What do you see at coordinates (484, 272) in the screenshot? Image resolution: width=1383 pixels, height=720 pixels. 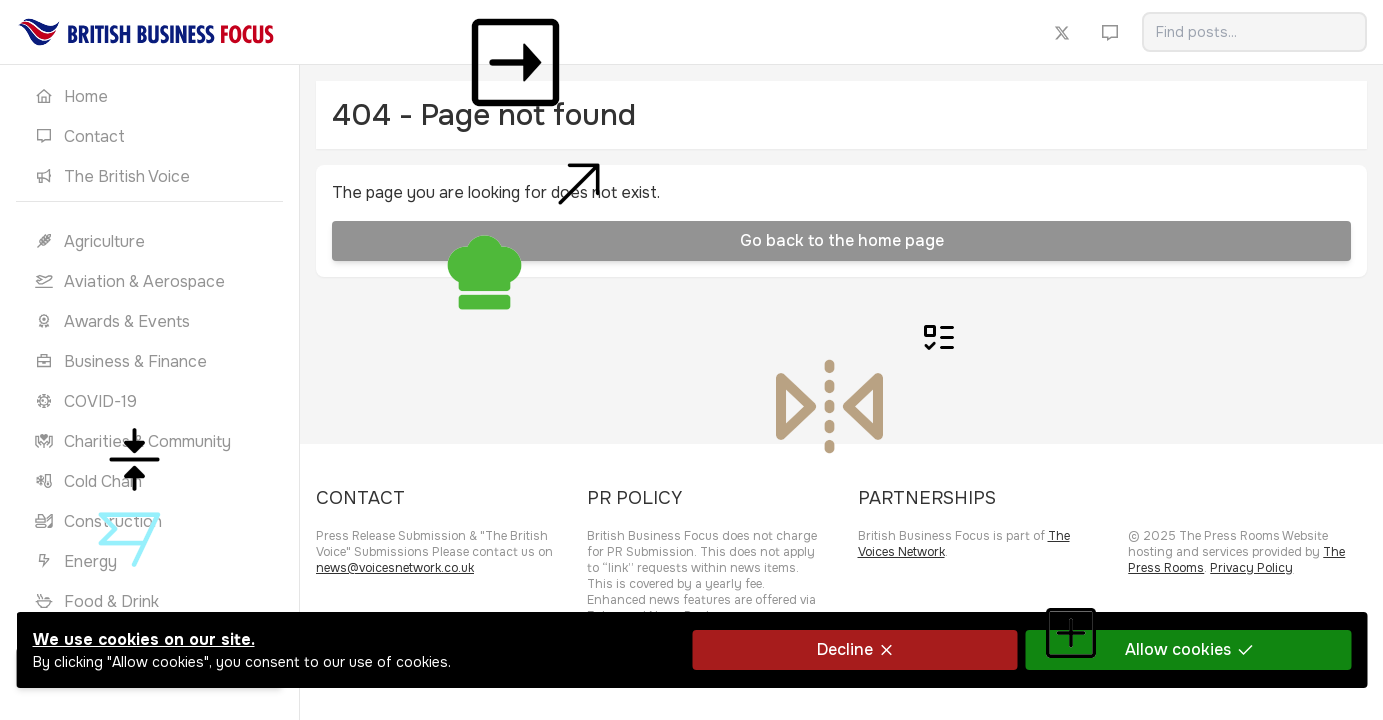 I see `browse recipes or cooking content` at bounding box center [484, 272].